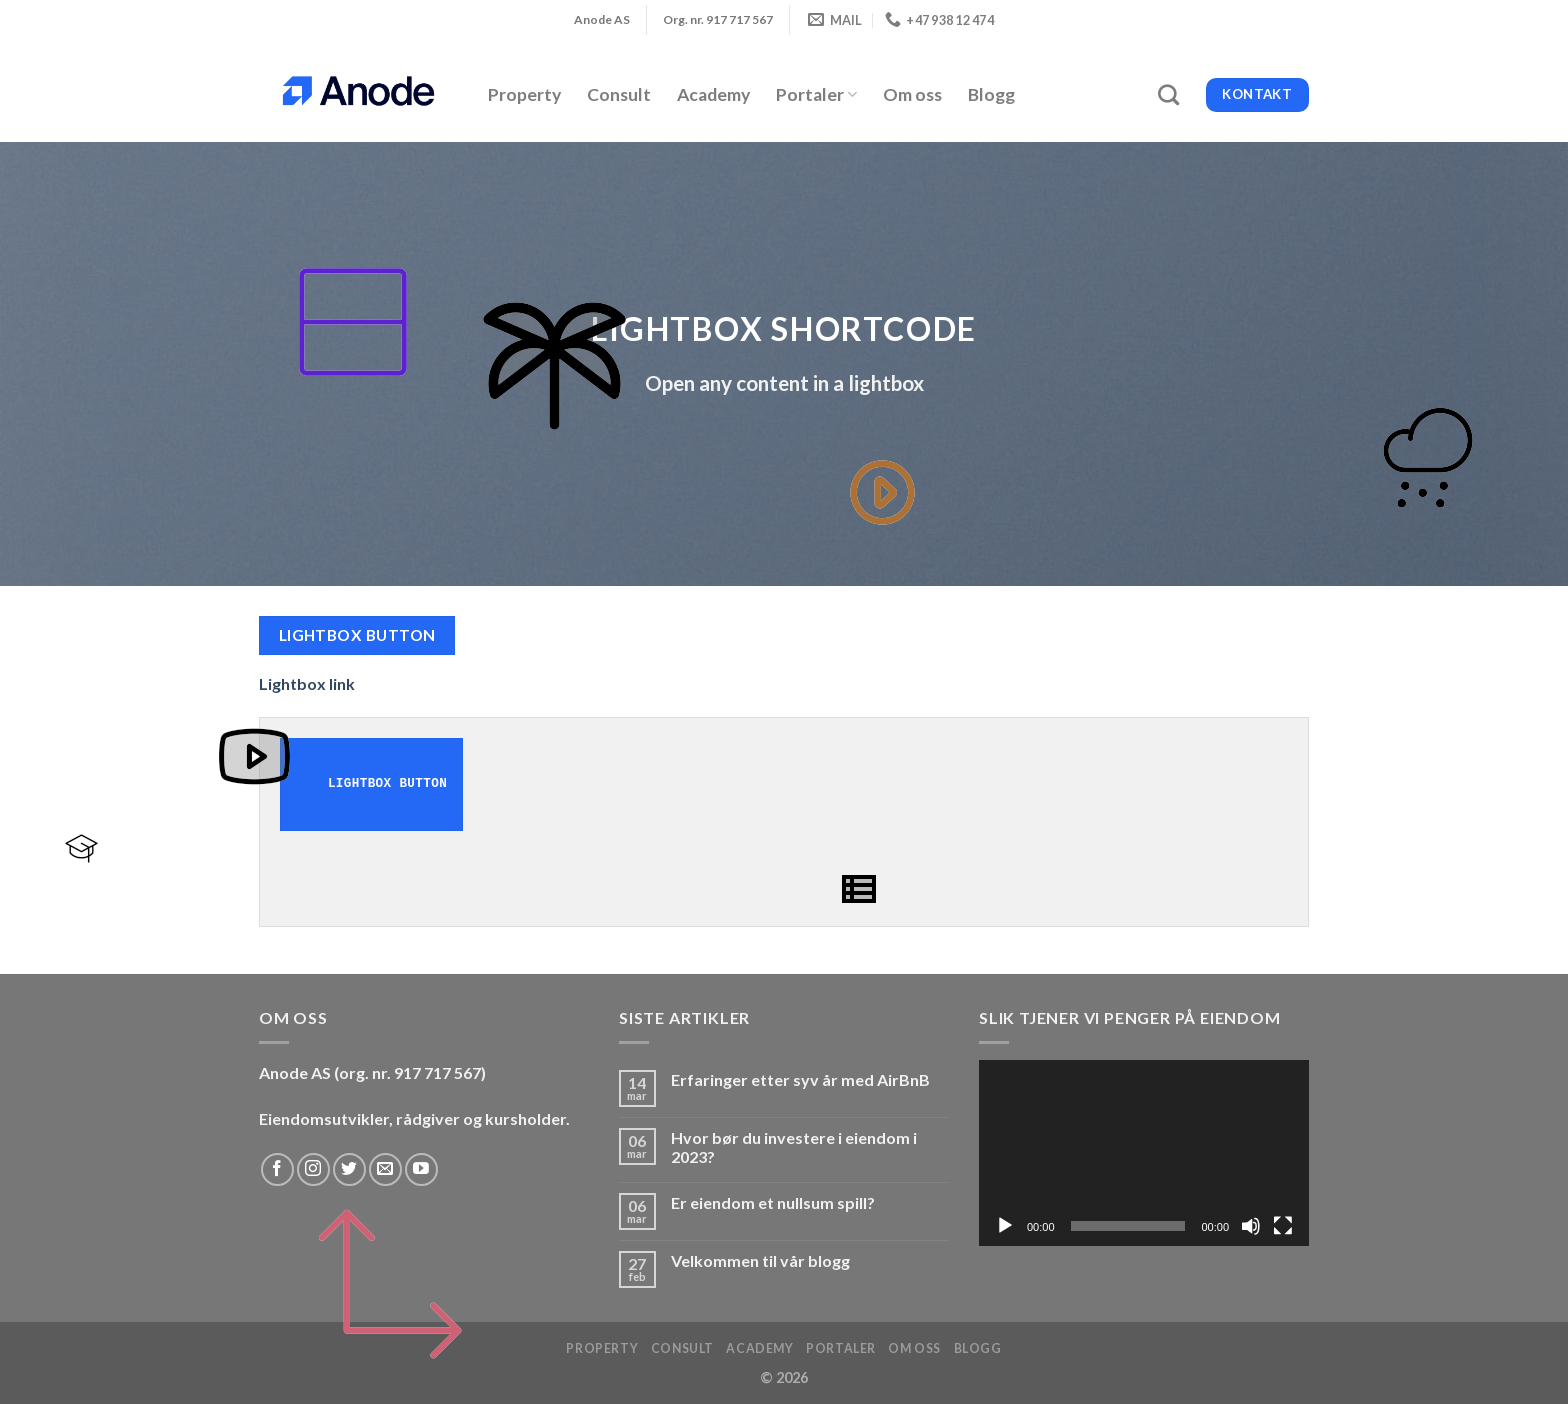  I want to click on play media or video content, so click(882, 492).